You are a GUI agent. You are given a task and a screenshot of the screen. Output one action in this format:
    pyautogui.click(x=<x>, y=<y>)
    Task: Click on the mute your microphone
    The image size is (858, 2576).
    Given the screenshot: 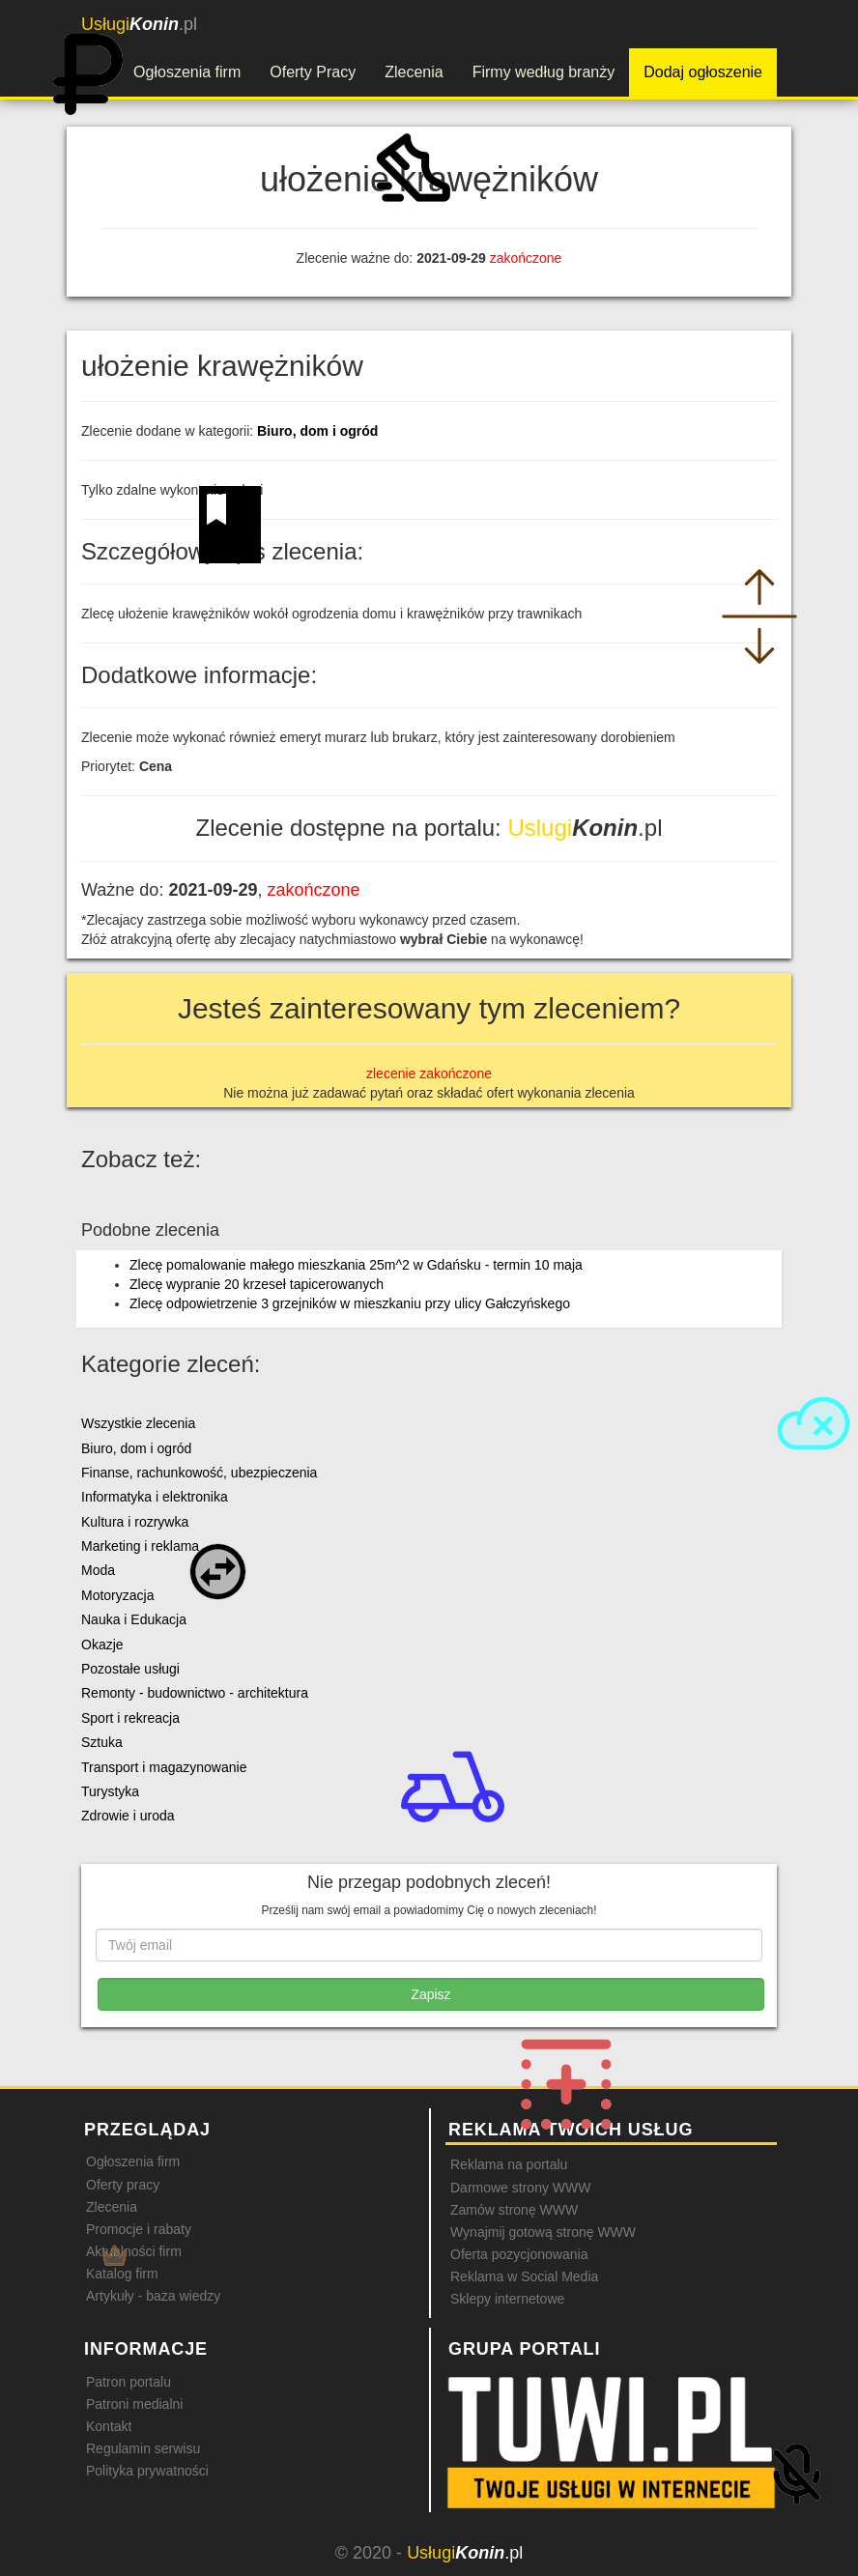 What is the action you would take?
    pyautogui.click(x=796, y=2473)
    